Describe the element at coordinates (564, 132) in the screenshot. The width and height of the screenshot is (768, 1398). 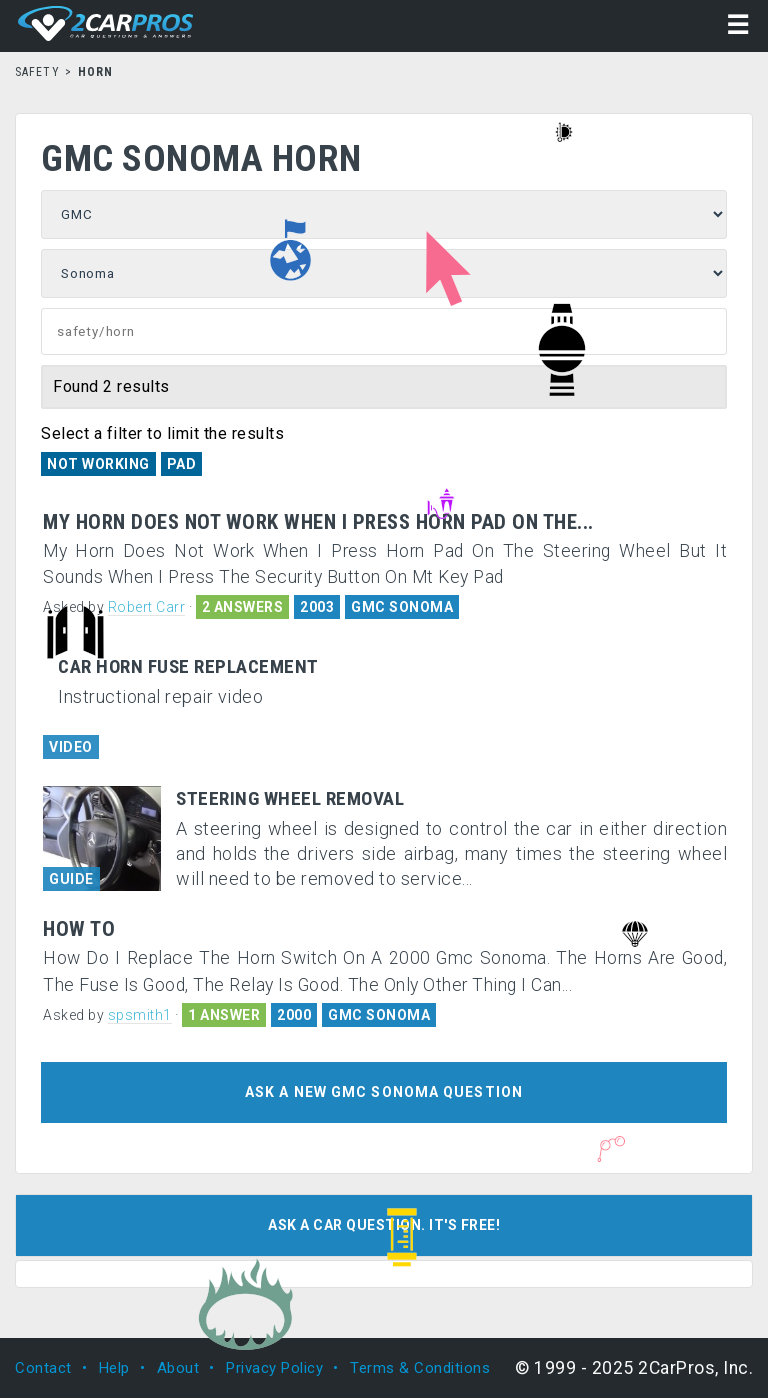
I see `view current temperature or weather conditions` at that location.